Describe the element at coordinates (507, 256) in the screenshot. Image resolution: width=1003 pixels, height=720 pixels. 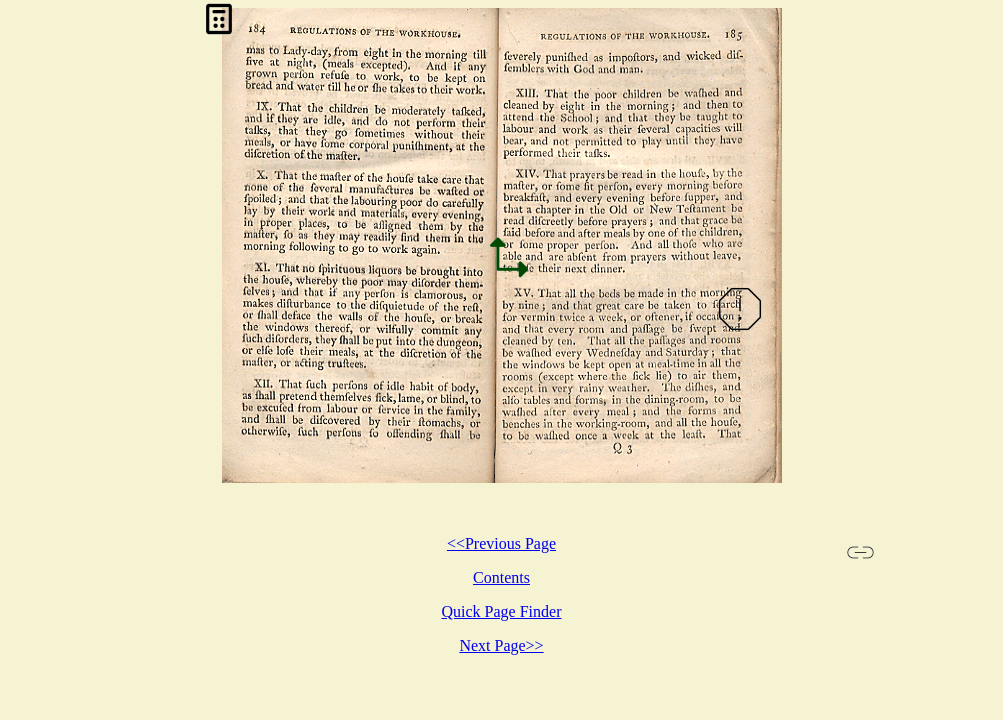
I see `indicates a vector path or directional flow` at that location.